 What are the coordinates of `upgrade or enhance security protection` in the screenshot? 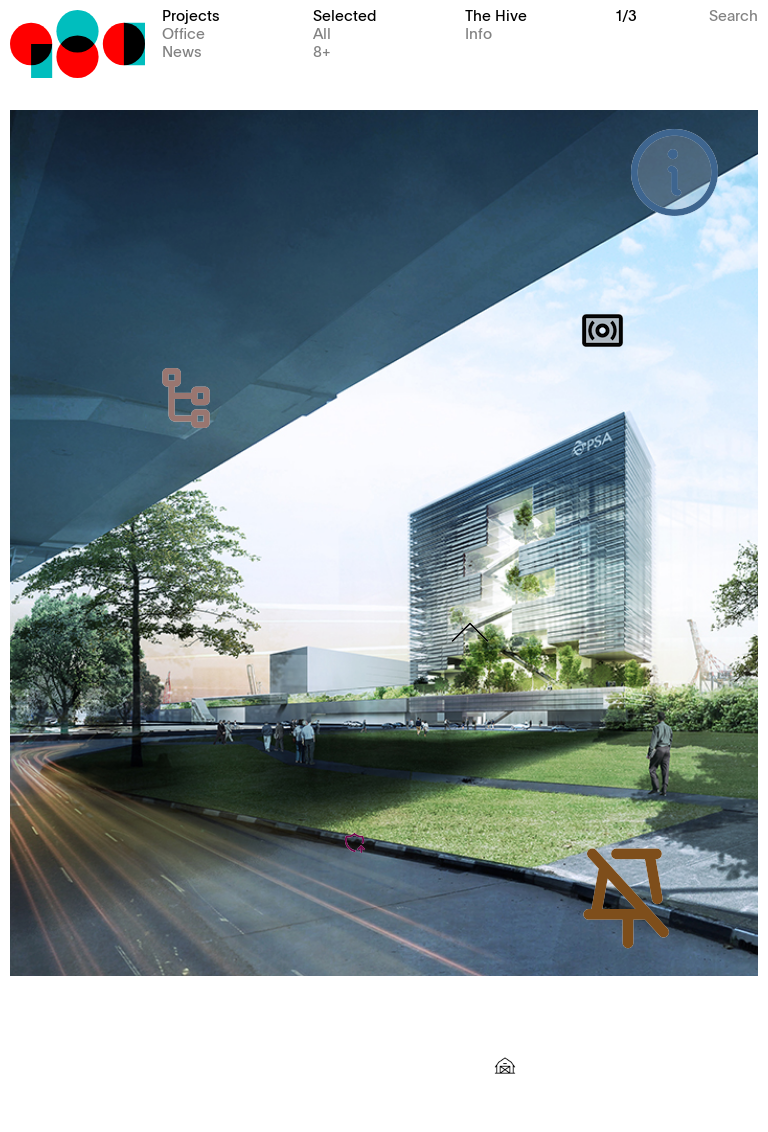 It's located at (354, 842).